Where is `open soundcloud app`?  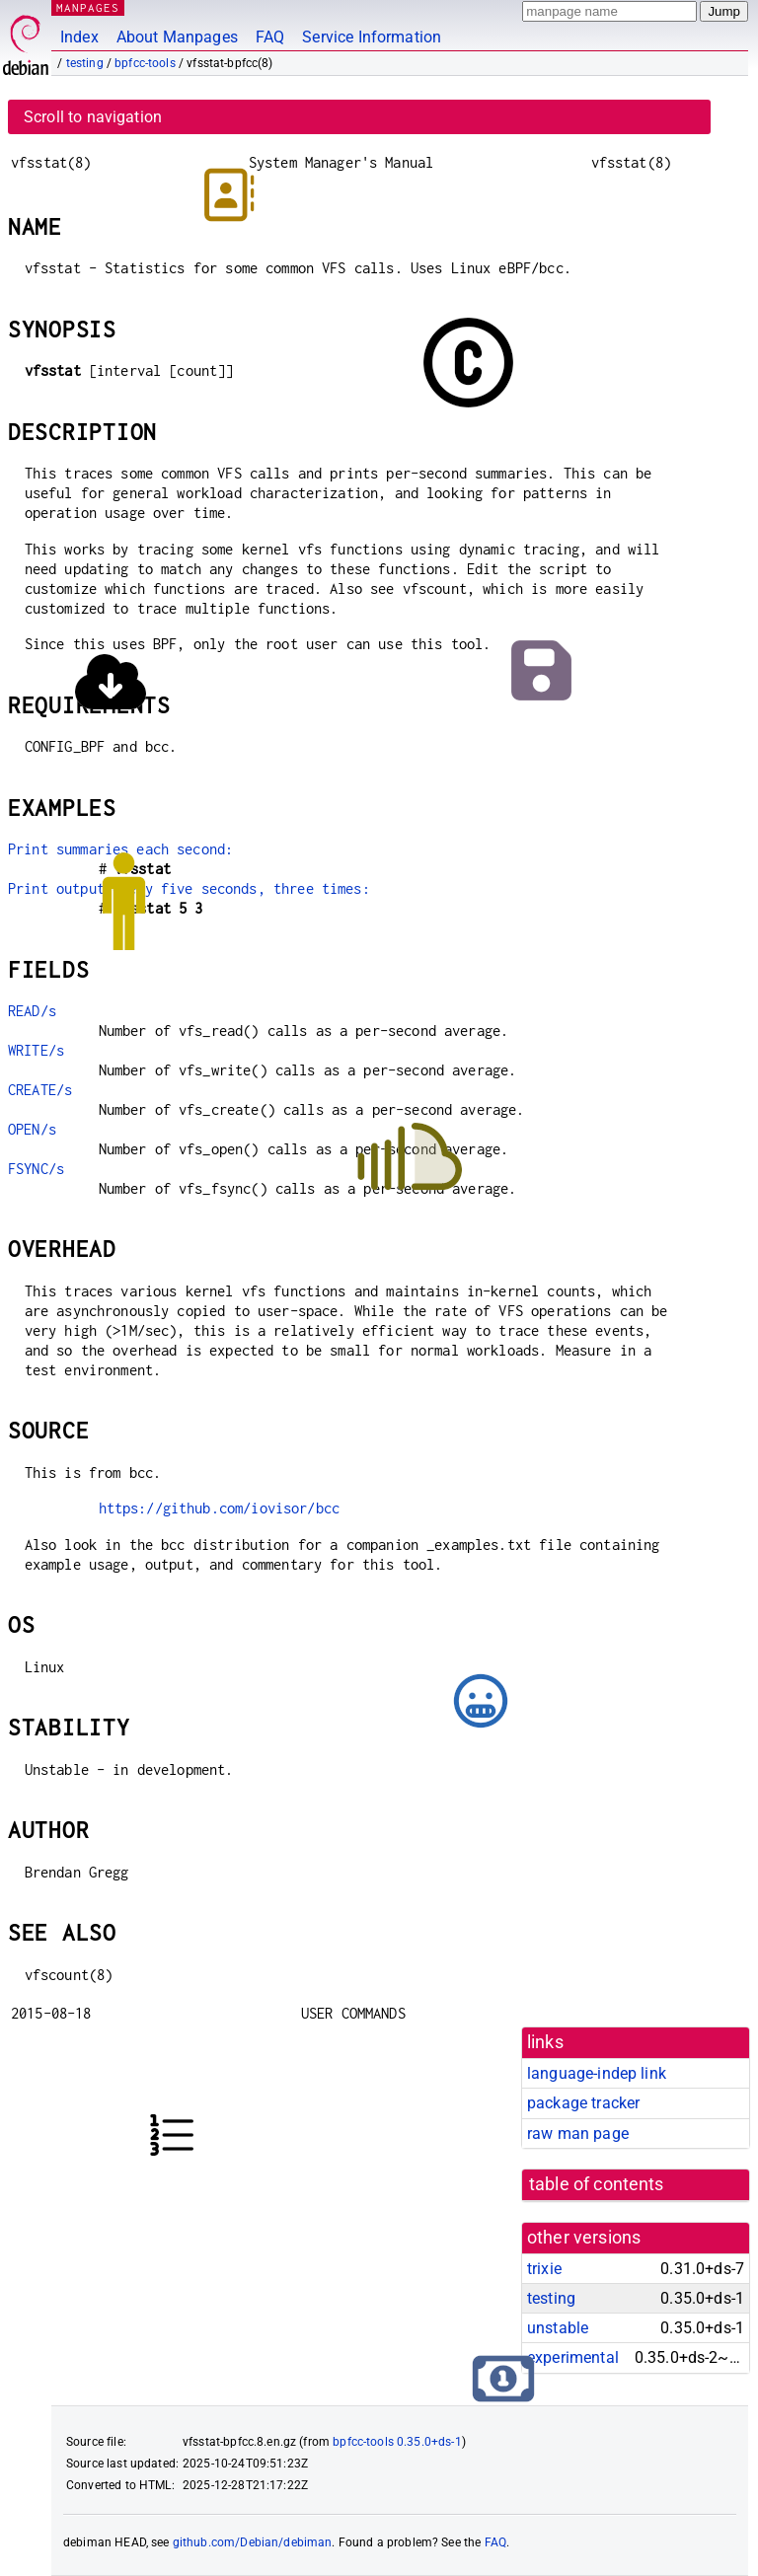 open soundcloud app is located at coordinates (408, 1159).